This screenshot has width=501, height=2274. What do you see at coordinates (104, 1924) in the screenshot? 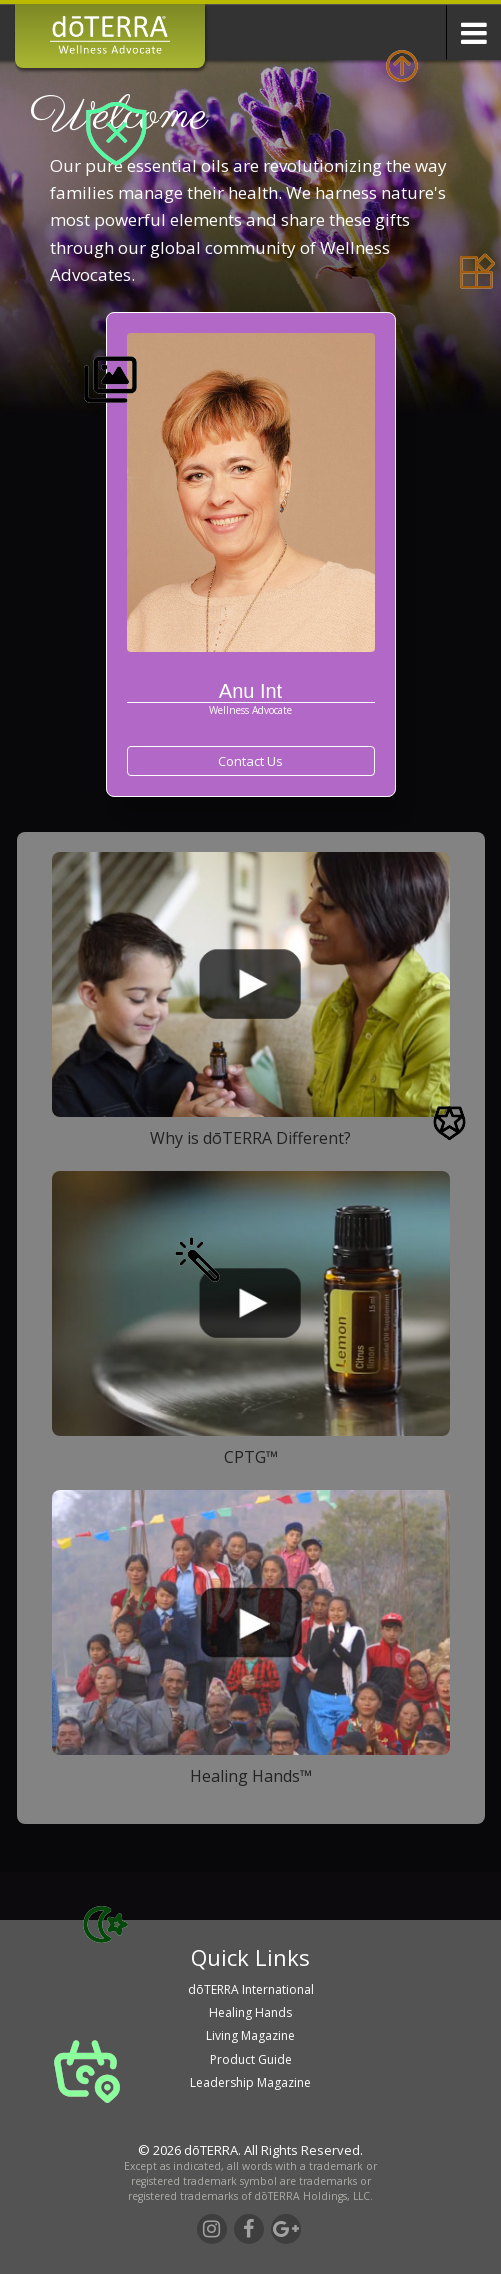
I see `indicates Islamic religious content or settings` at bounding box center [104, 1924].